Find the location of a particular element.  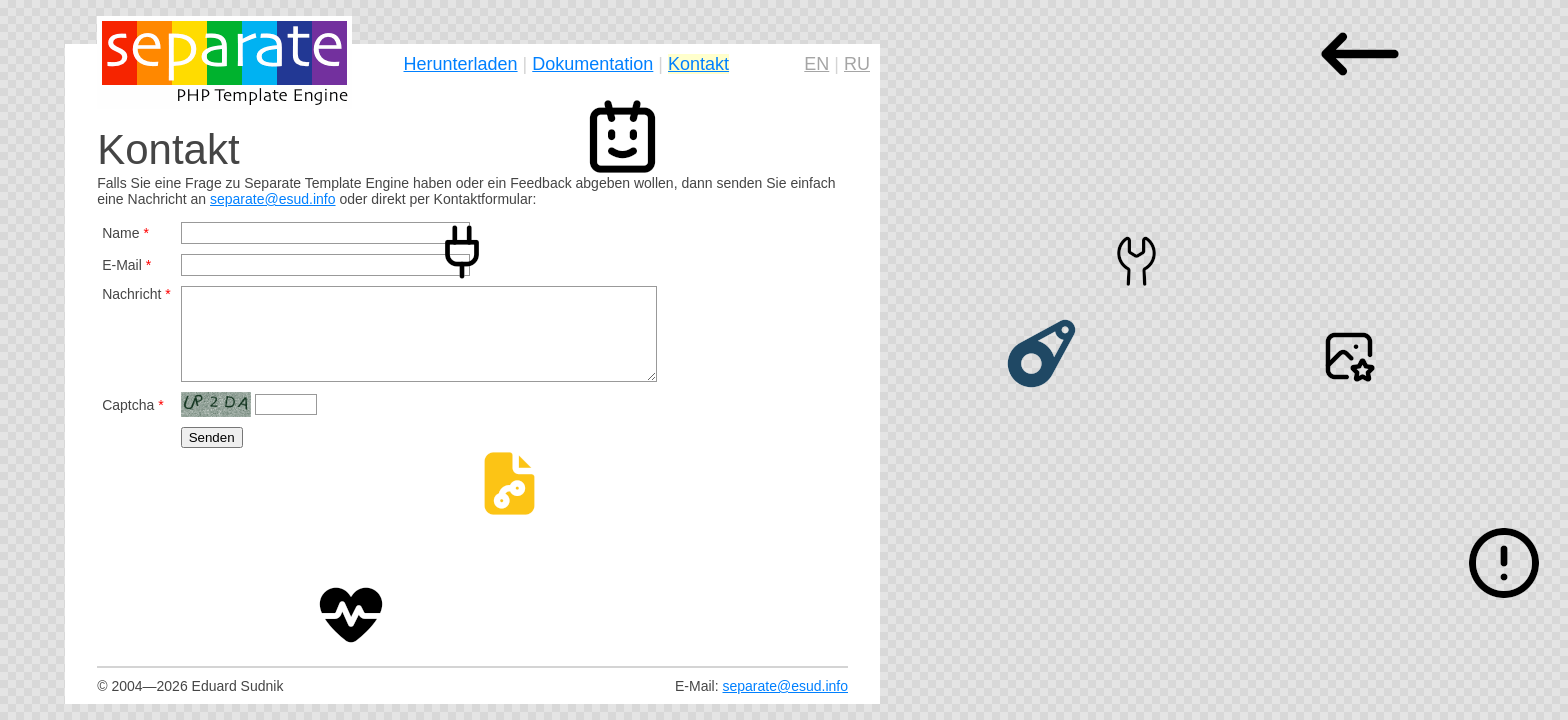

go back to the previous page is located at coordinates (1360, 54).